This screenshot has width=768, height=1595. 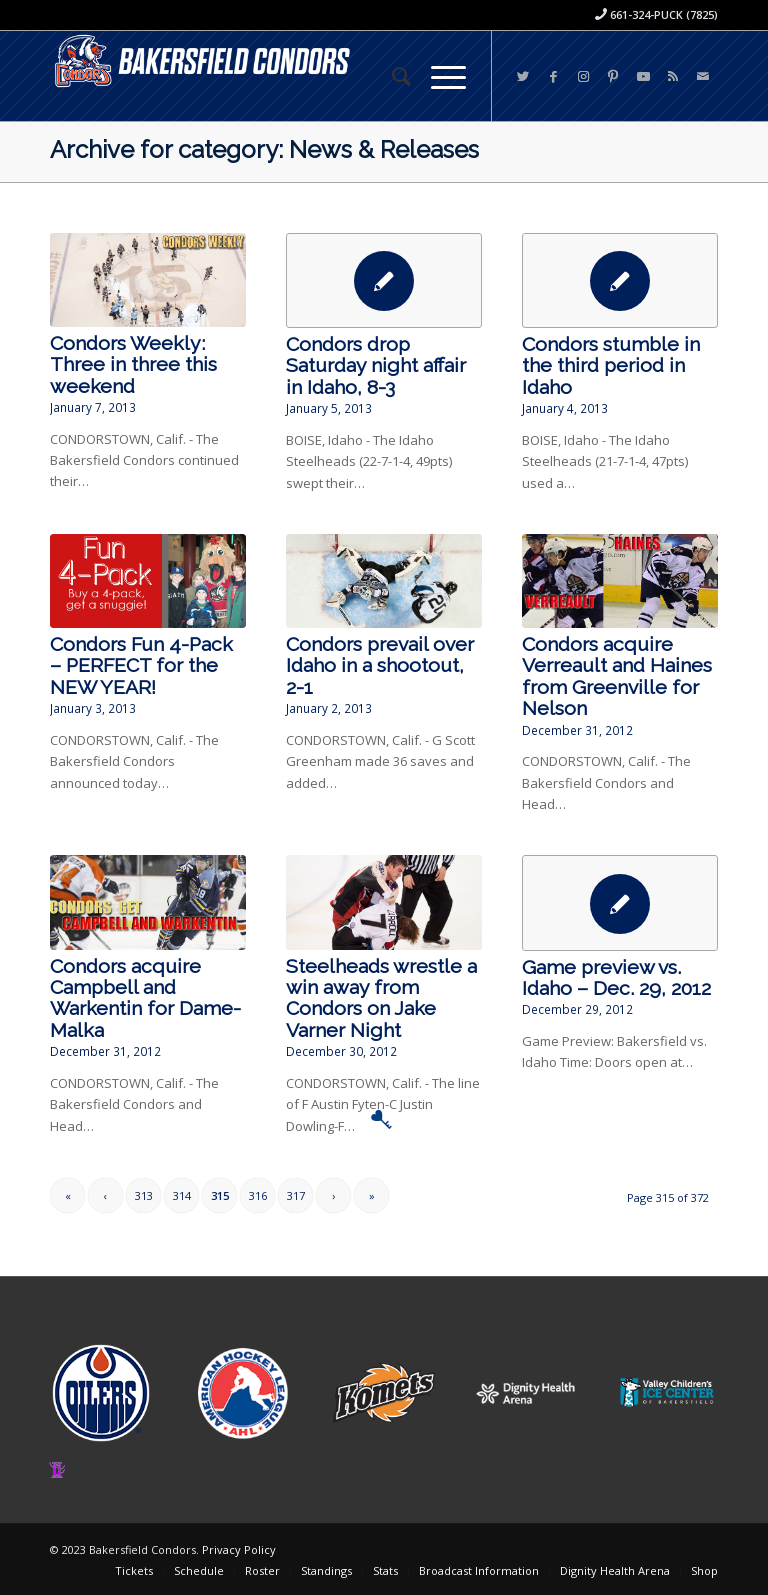 I want to click on unlock romantic or relationship-themed content, so click(x=381, y=1119).